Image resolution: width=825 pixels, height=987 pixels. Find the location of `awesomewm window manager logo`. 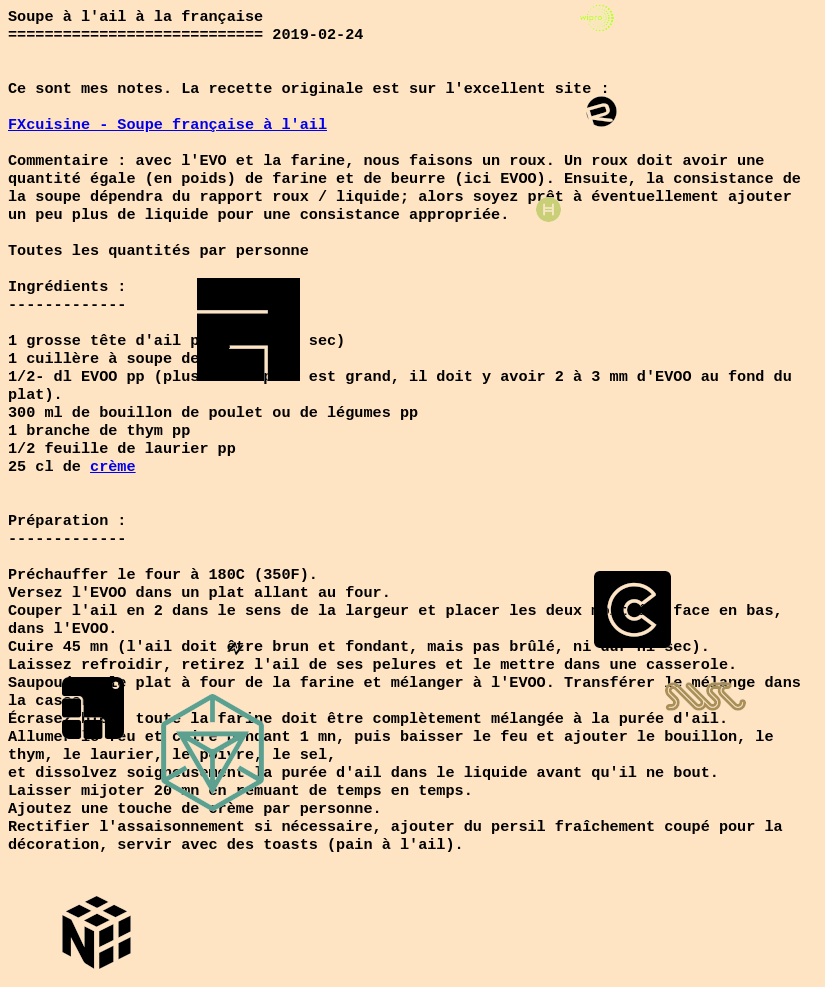

awesomewm window manager logo is located at coordinates (248, 329).